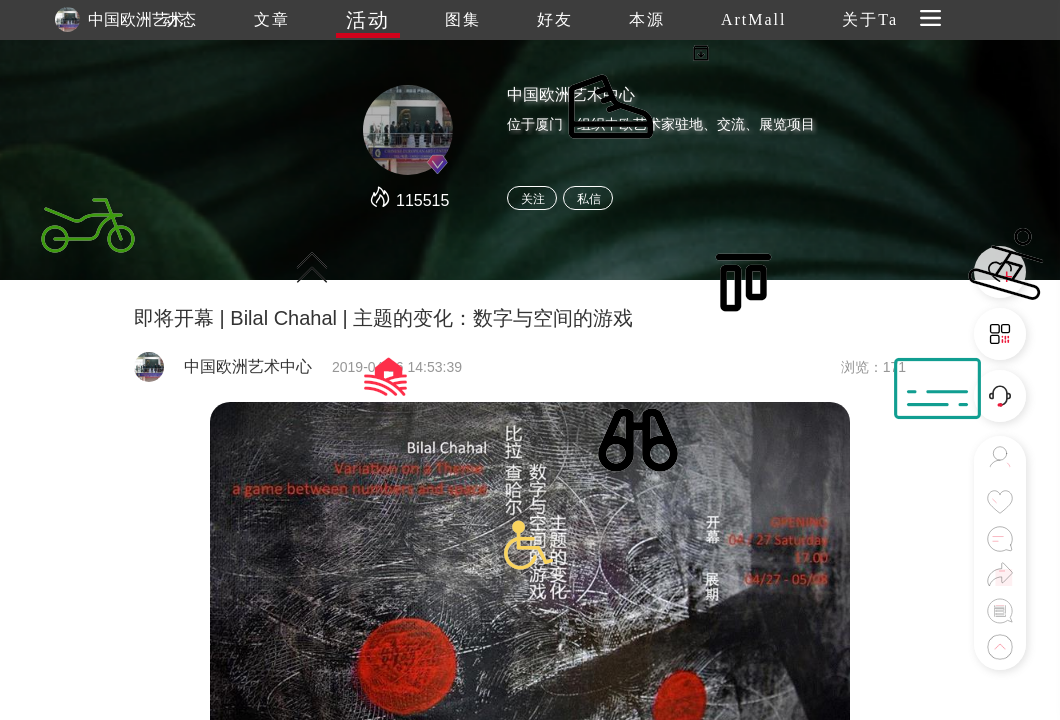 The image size is (1060, 720). What do you see at coordinates (1010, 264) in the screenshot?
I see `access snowboarding or winter sports activities` at bounding box center [1010, 264].